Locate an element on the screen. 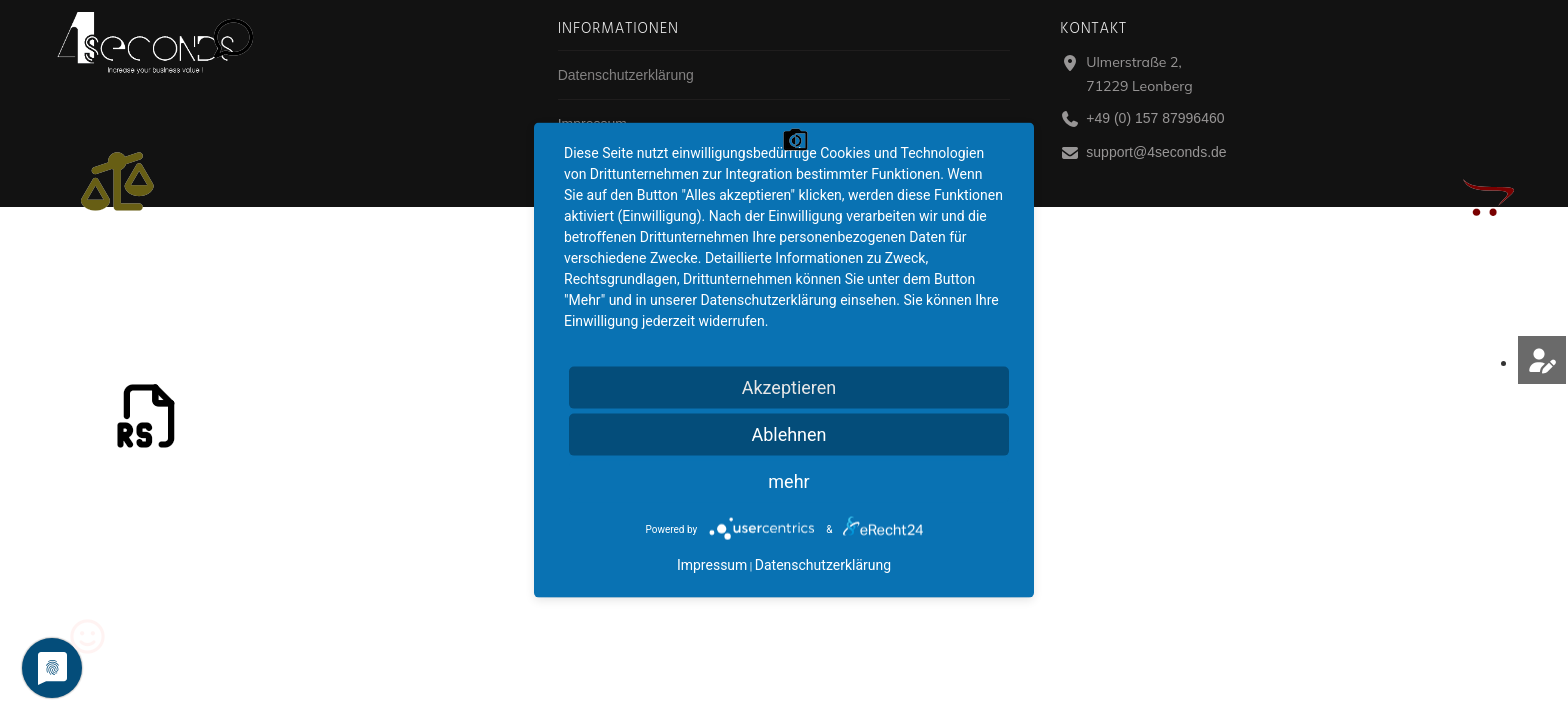 This screenshot has width=1568, height=720. open comments section is located at coordinates (233, 38).